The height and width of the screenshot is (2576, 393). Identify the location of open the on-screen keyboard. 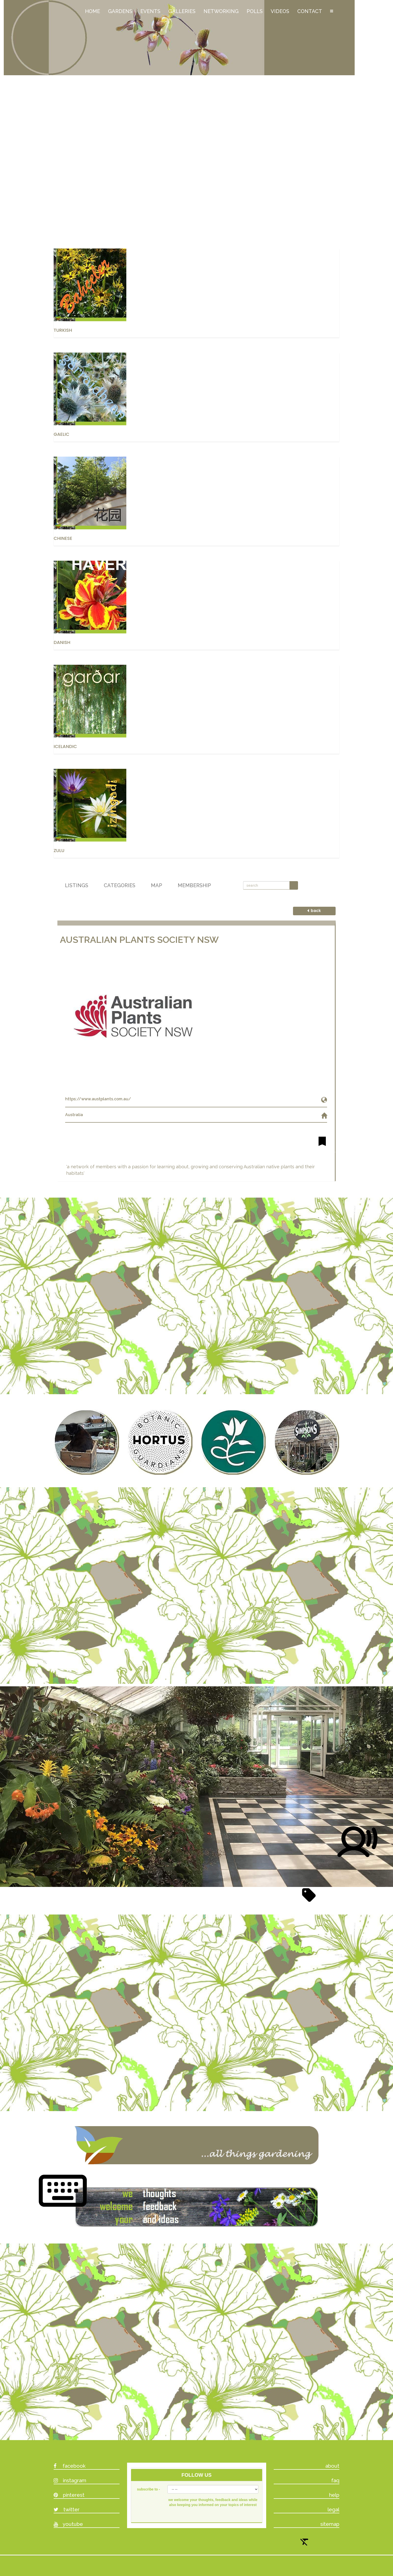
(63, 2191).